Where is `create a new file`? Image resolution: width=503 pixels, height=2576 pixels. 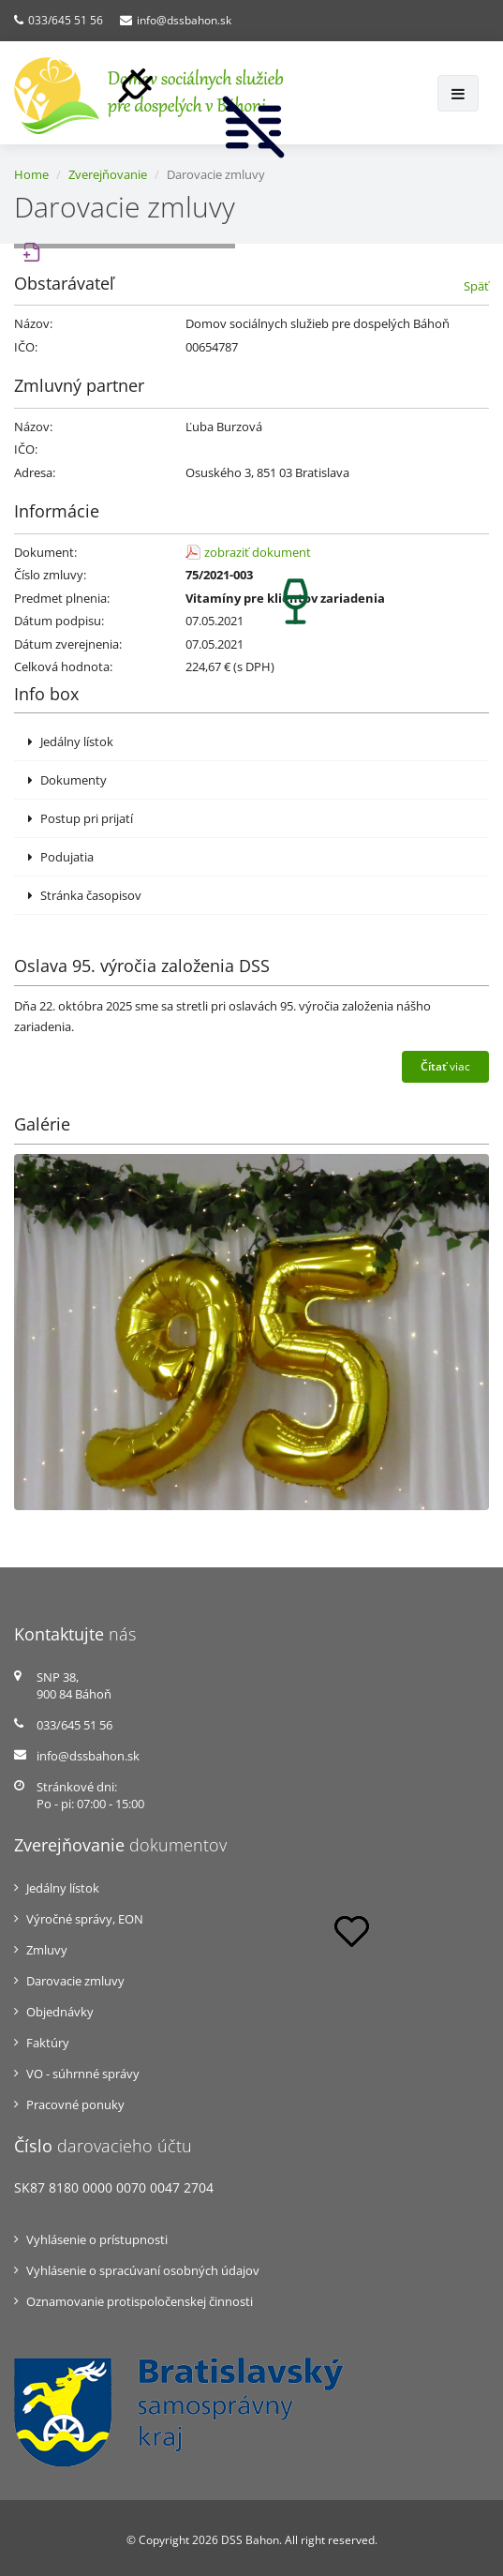 create a new file is located at coordinates (32, 252).